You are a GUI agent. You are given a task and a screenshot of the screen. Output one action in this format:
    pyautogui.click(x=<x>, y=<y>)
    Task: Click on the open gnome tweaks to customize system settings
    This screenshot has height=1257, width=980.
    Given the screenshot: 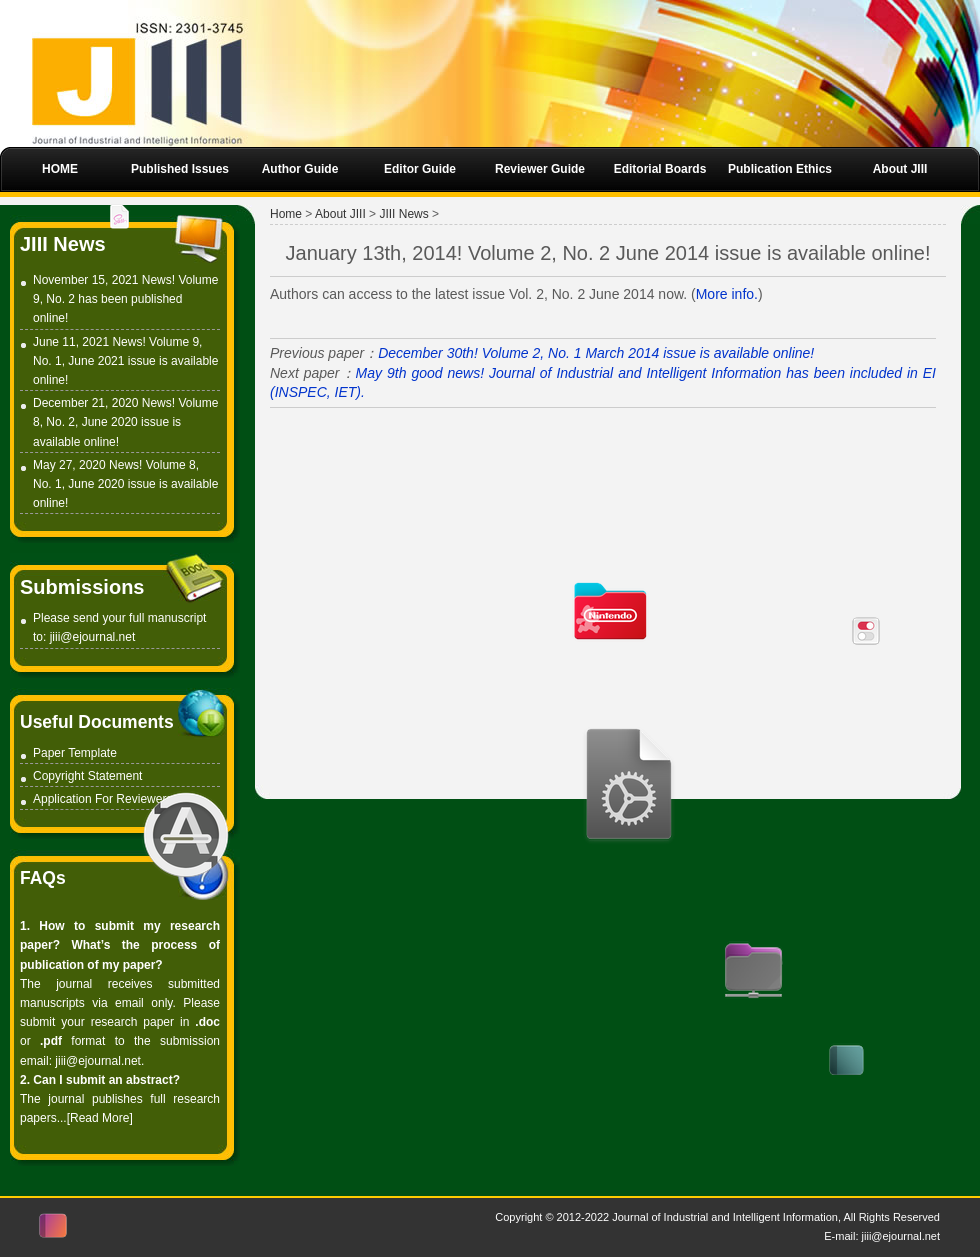 What is the action you would take?
    pyautogui.click(x=866, y=631)
    